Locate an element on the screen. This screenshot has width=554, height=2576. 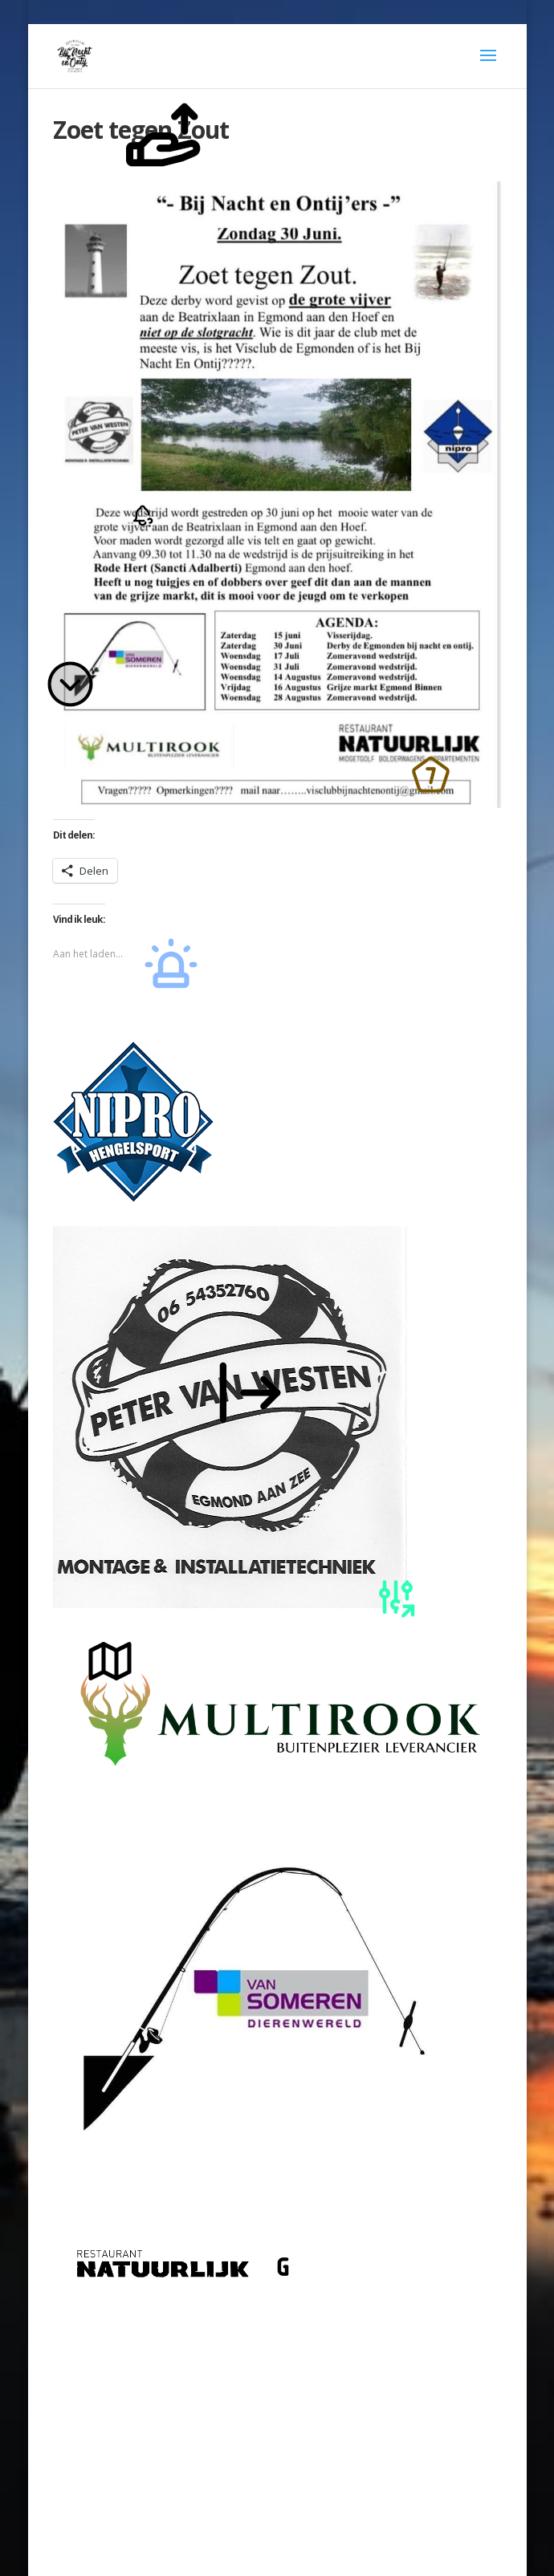
indicates urgent or high-priority notification is located at coordinates (171, 965).